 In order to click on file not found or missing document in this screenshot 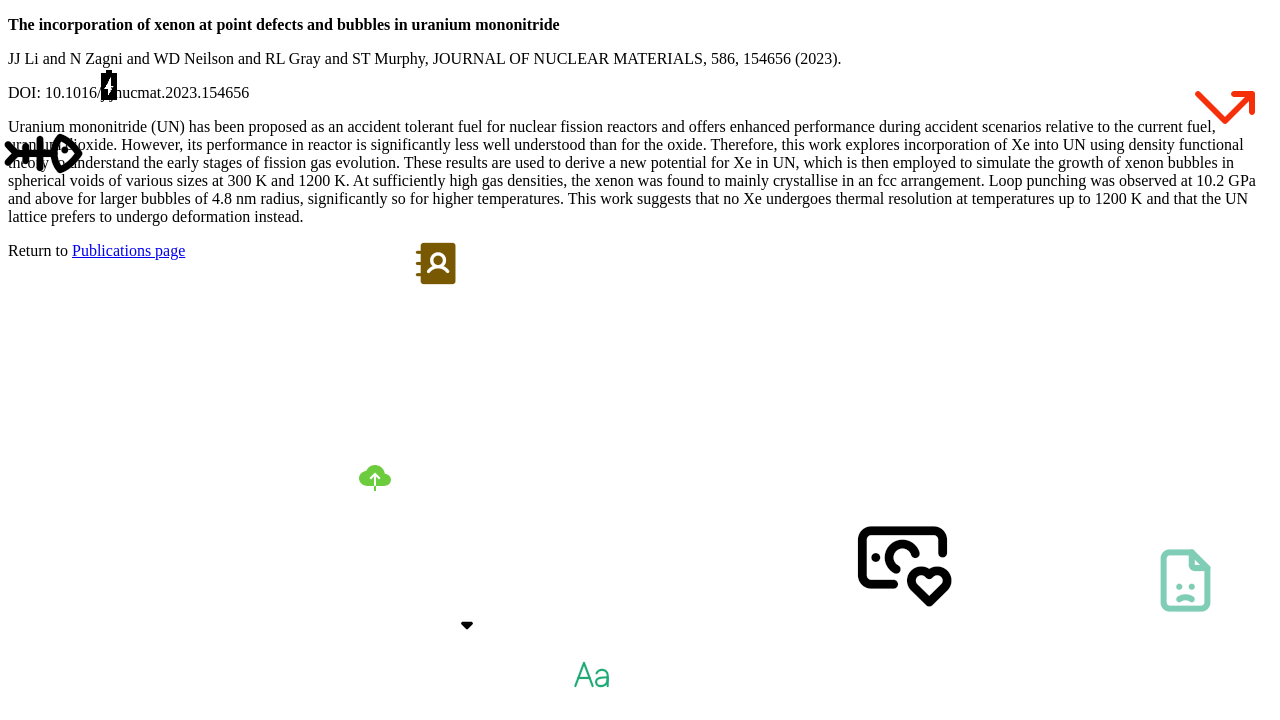, I will do `click(1185, 580)`.